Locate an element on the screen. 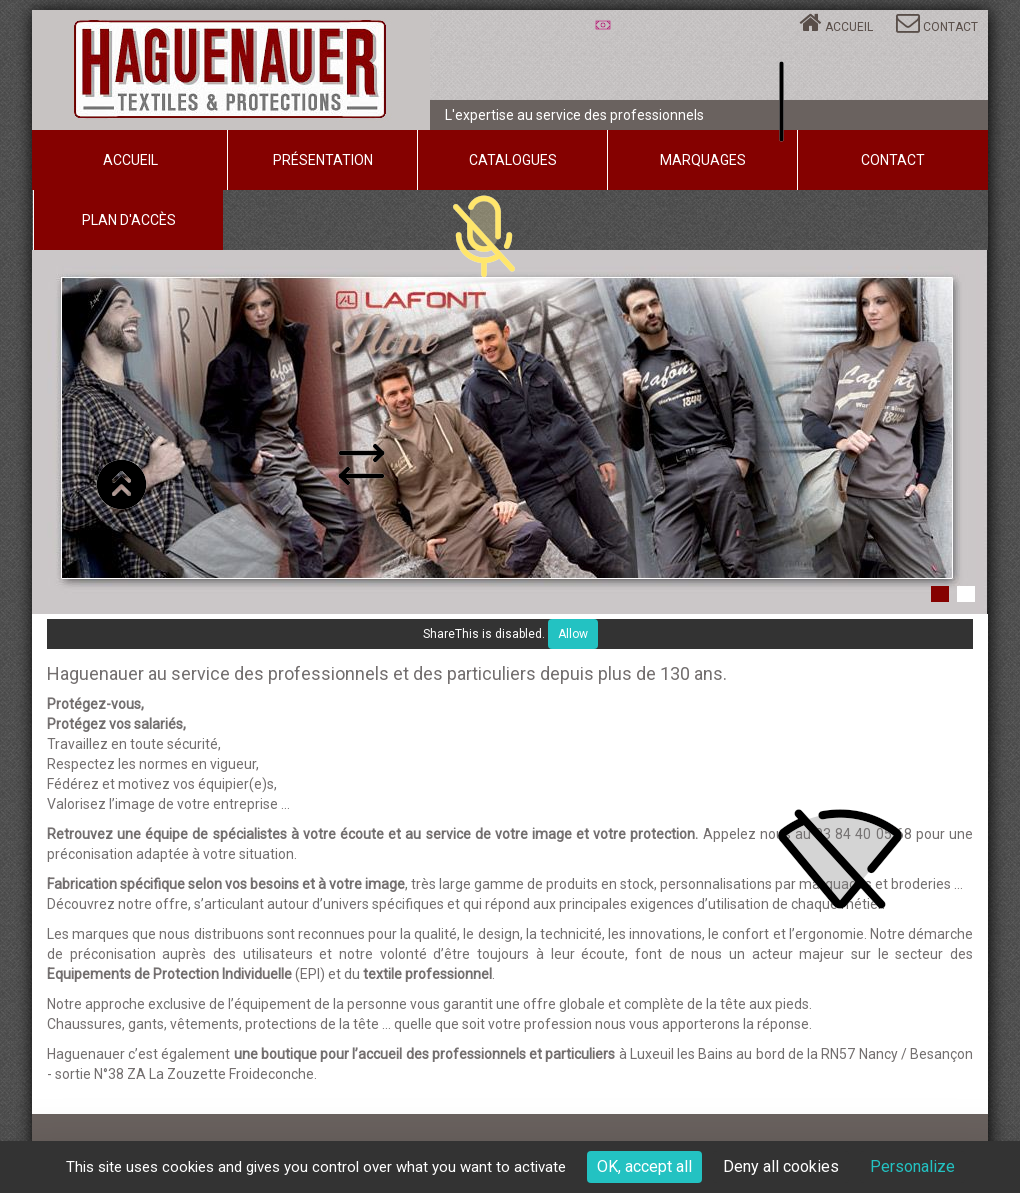 The height and width of the screenshot is (1193, 1020). swap or exchange items is located at coordinates (361, 464).